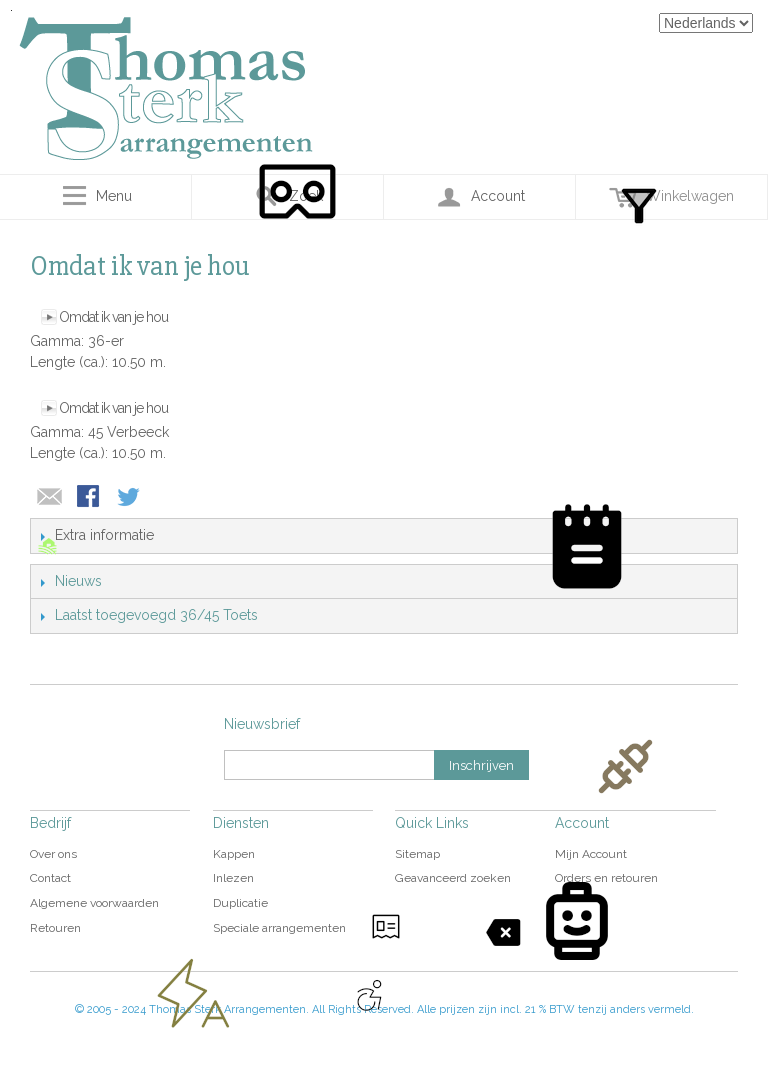  I want to click on connect or establish a connection, so click(625, 766).